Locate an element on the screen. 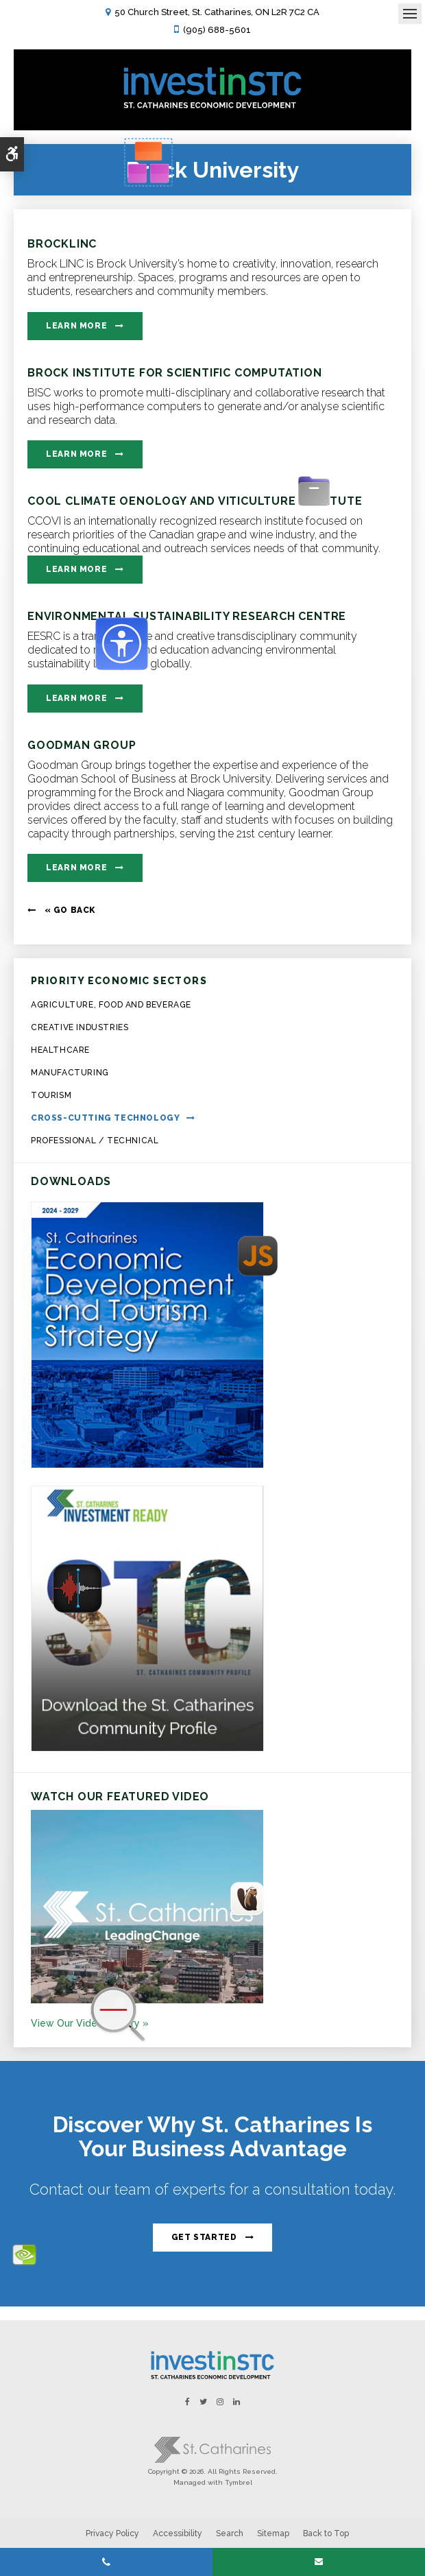 The width and height of the screenshot is (425, 2576). open DBeaver database management application is located at coordinates (247, 1898).